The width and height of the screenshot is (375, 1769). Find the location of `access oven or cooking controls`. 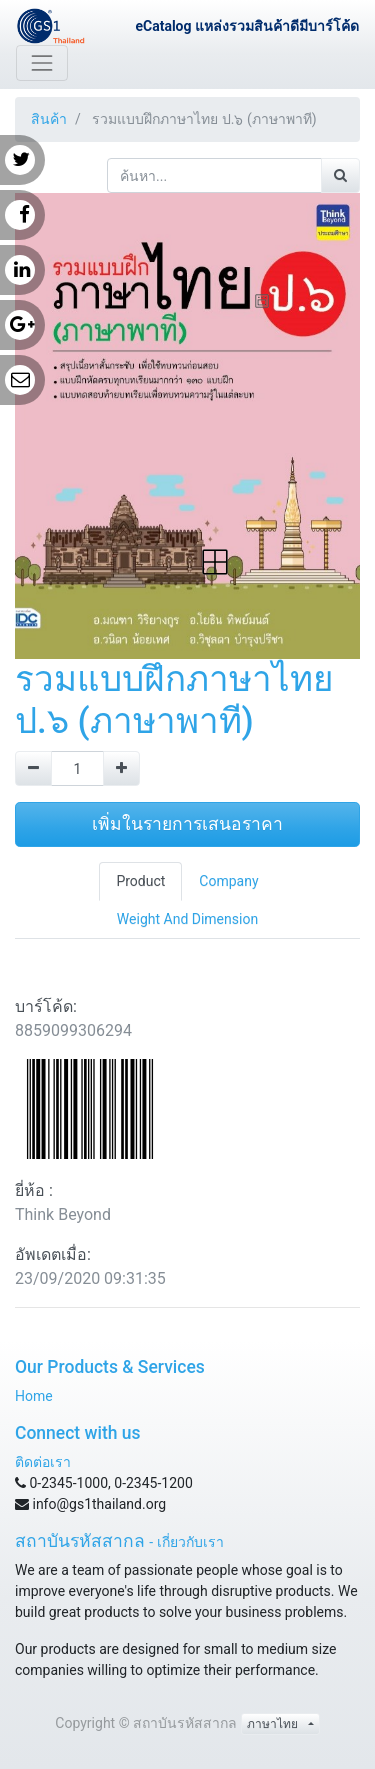

access oven or cooking controls is located at coordinates (262, 301).